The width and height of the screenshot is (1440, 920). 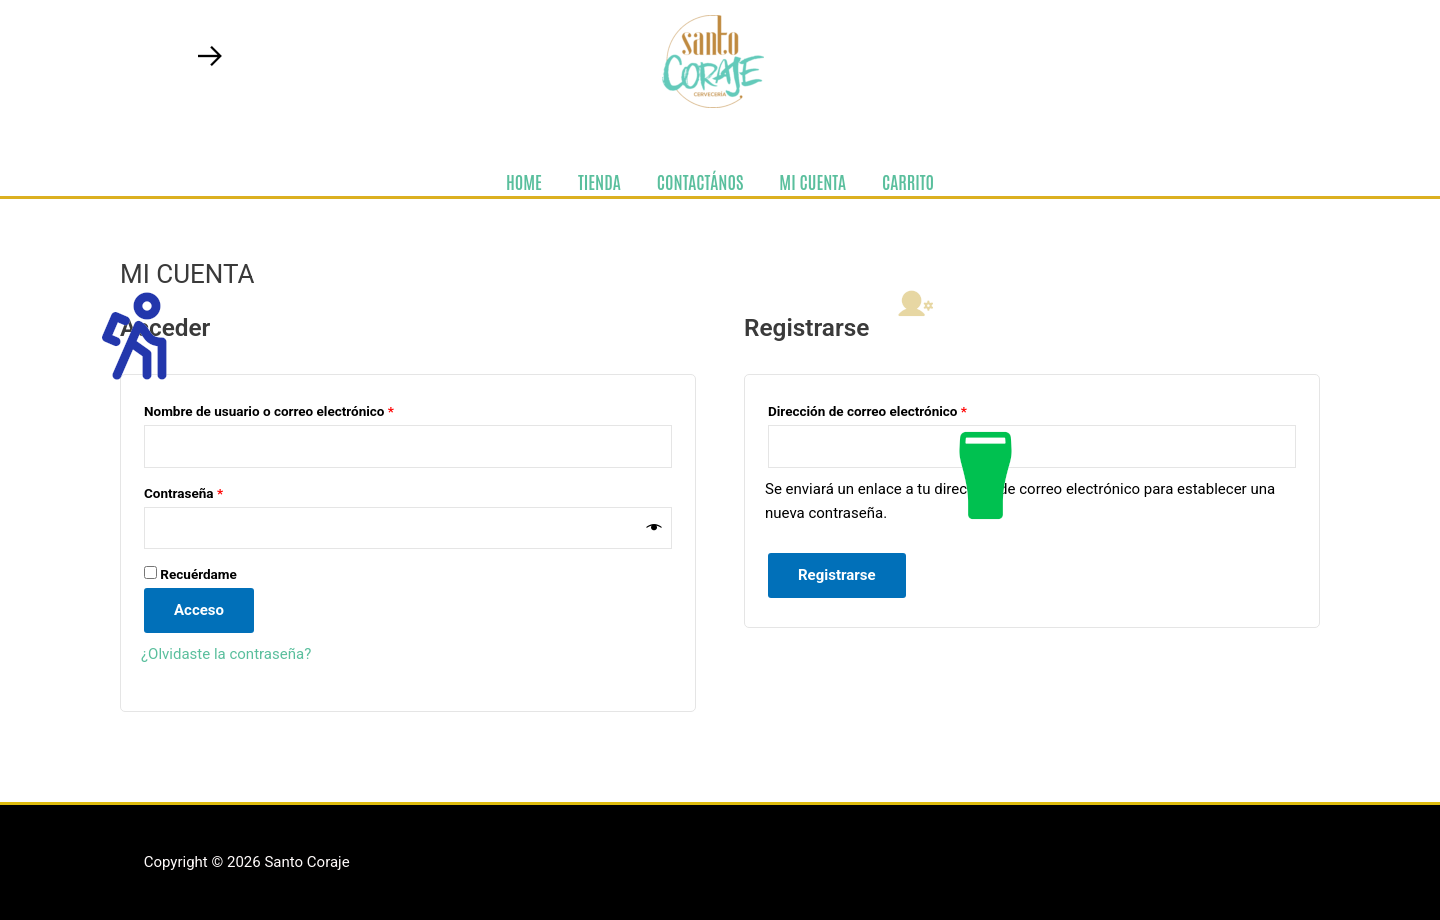 I want to click on access hiking trails or outdoor activities, so click(x=138, y=336).